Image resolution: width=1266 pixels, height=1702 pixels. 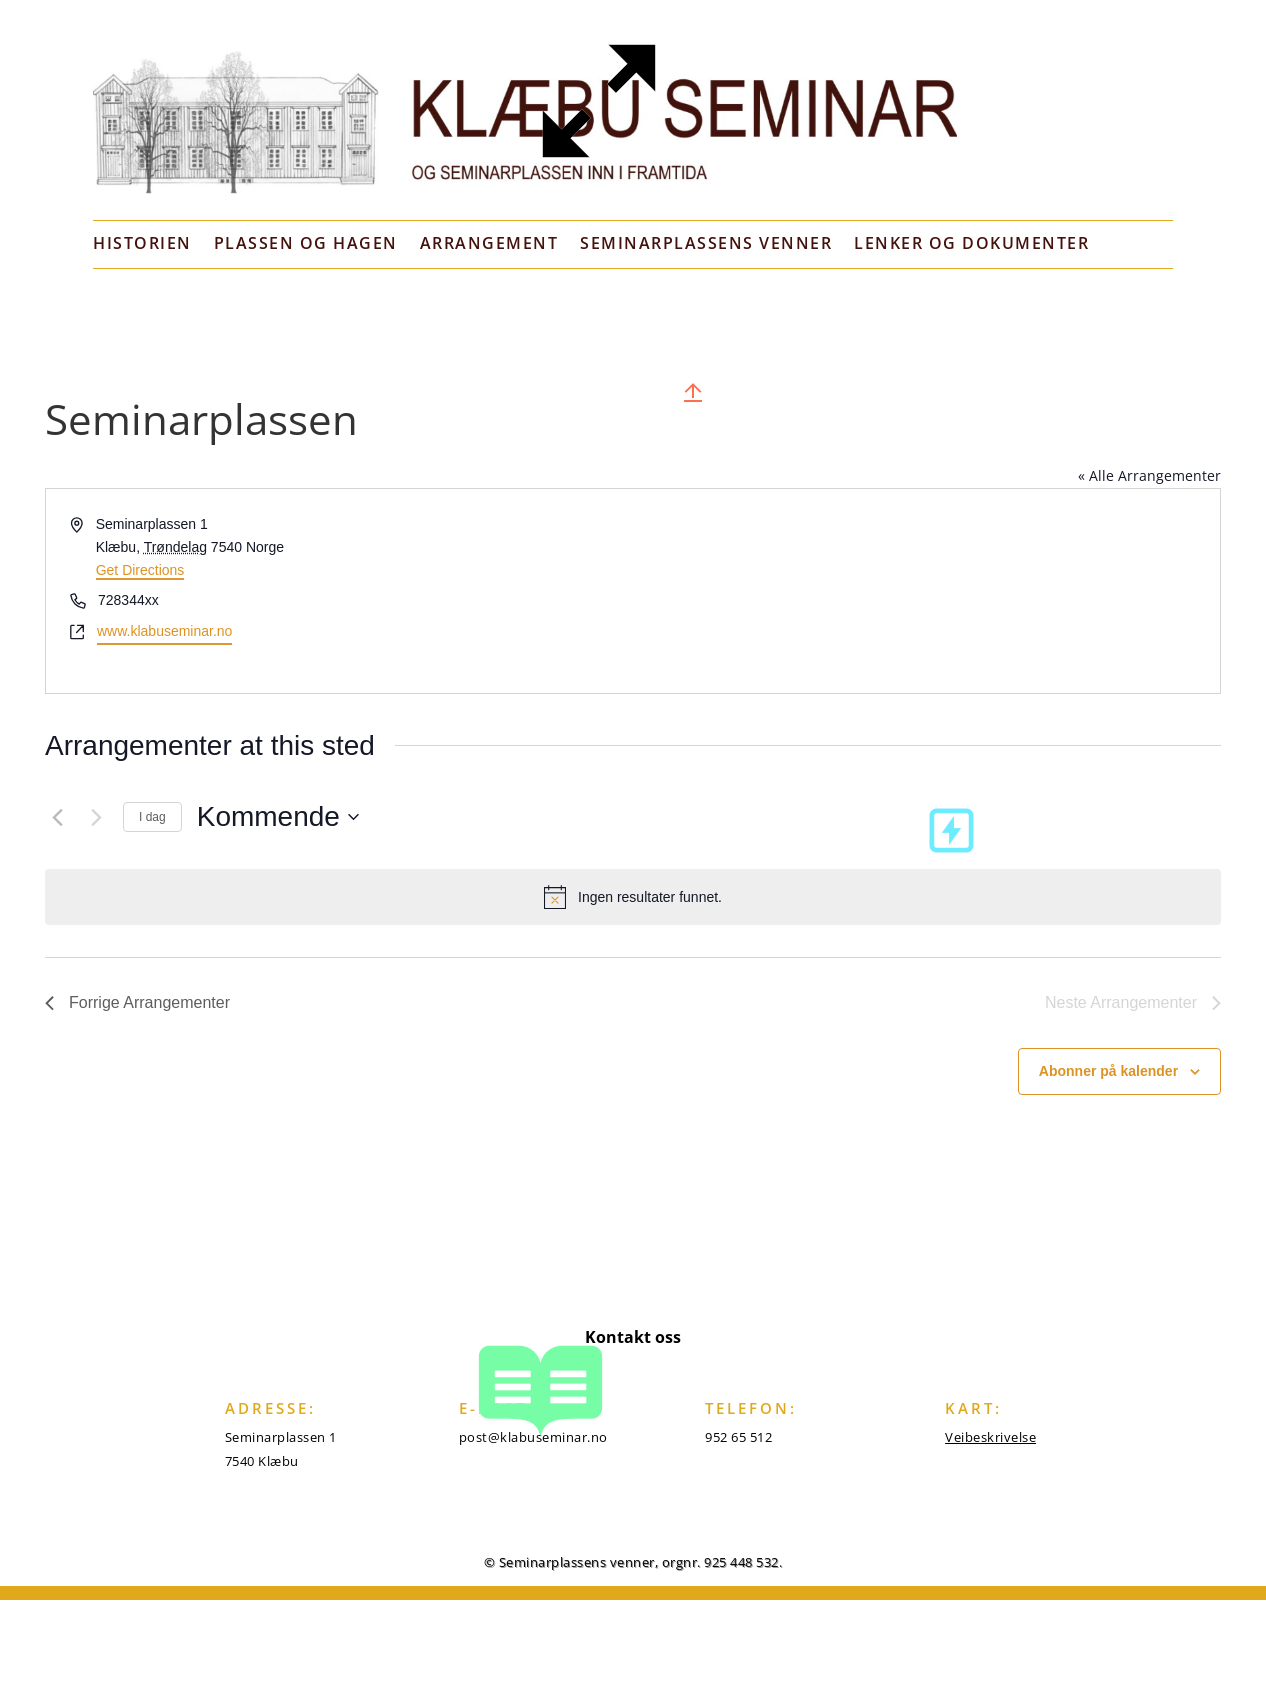 I want to click on upload a file or document, so click(x=693, y=393).